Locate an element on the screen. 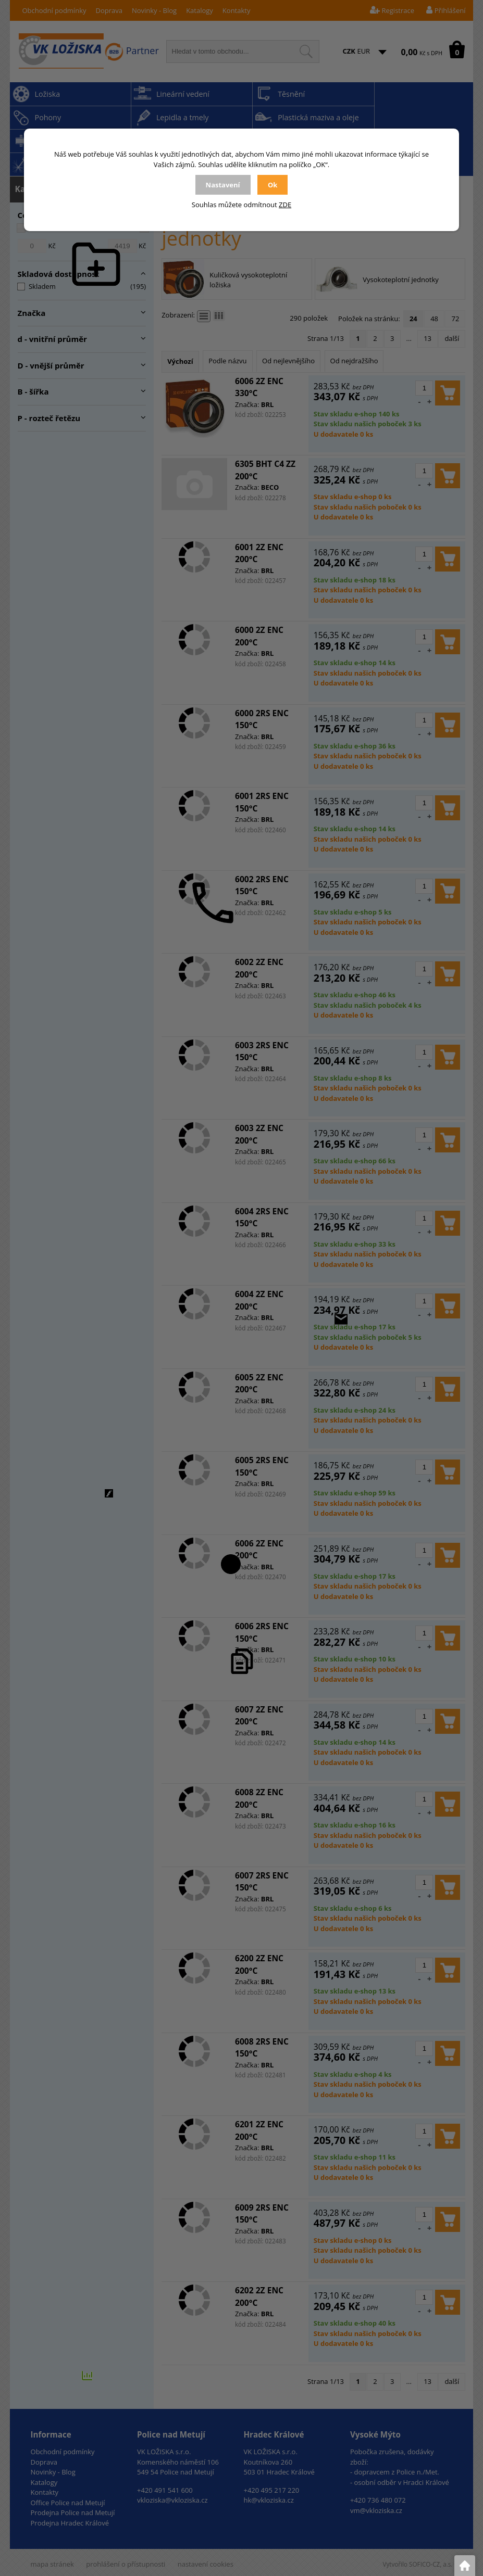 This screenshot has height=2576, width=483. indicates stairs or stairway access is located at coordinates (109, 1493).